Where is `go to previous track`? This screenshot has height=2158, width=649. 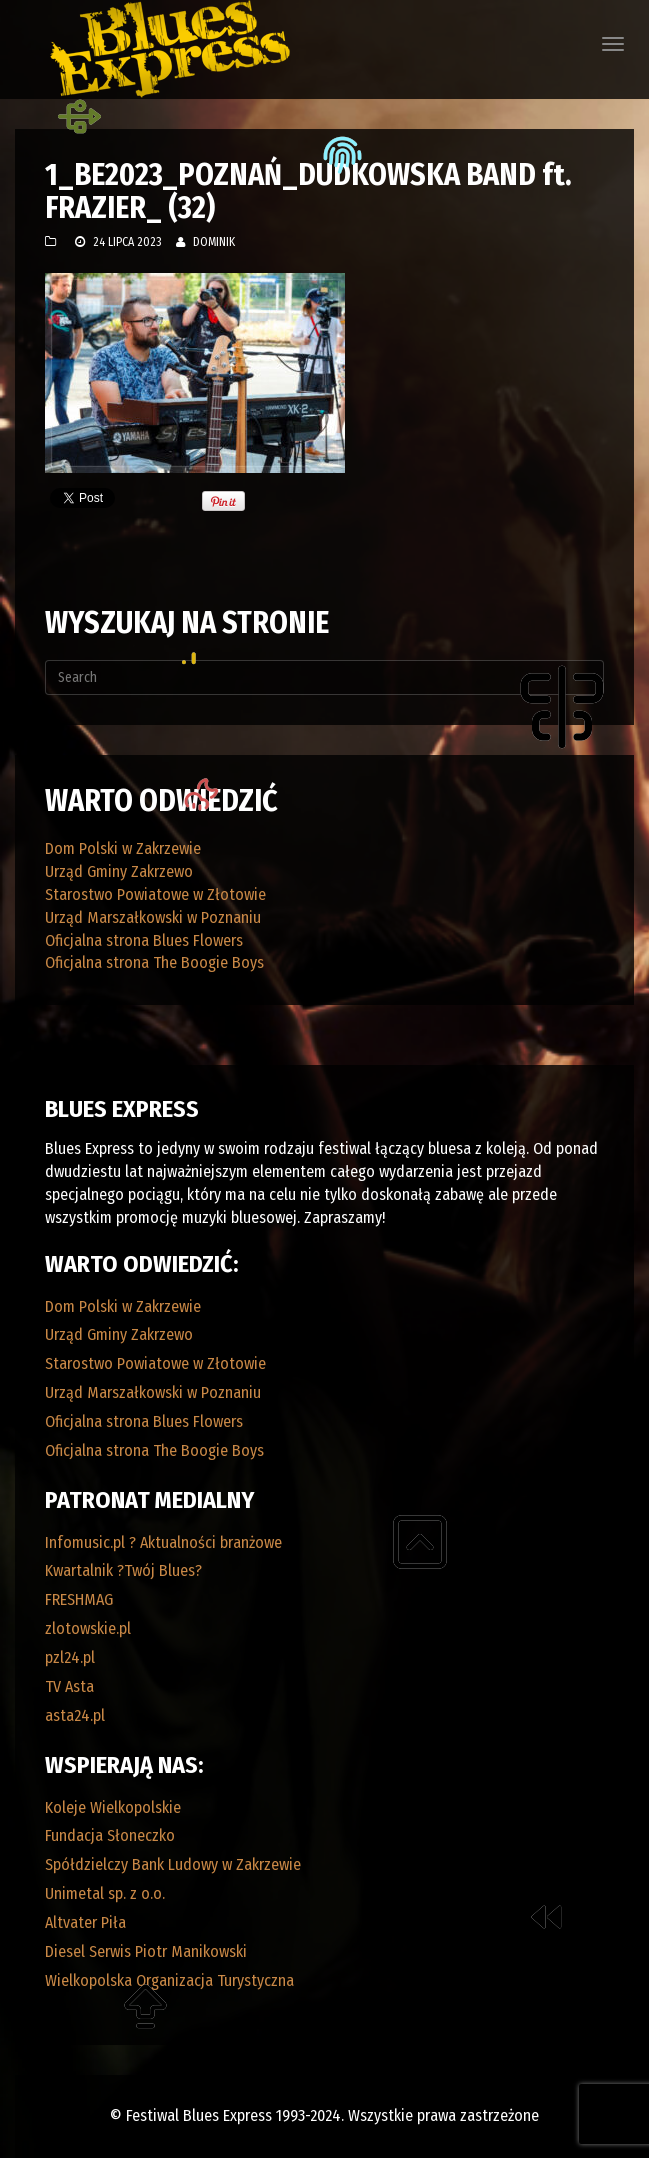 go to previous track is located at coordinates (547, 1917).